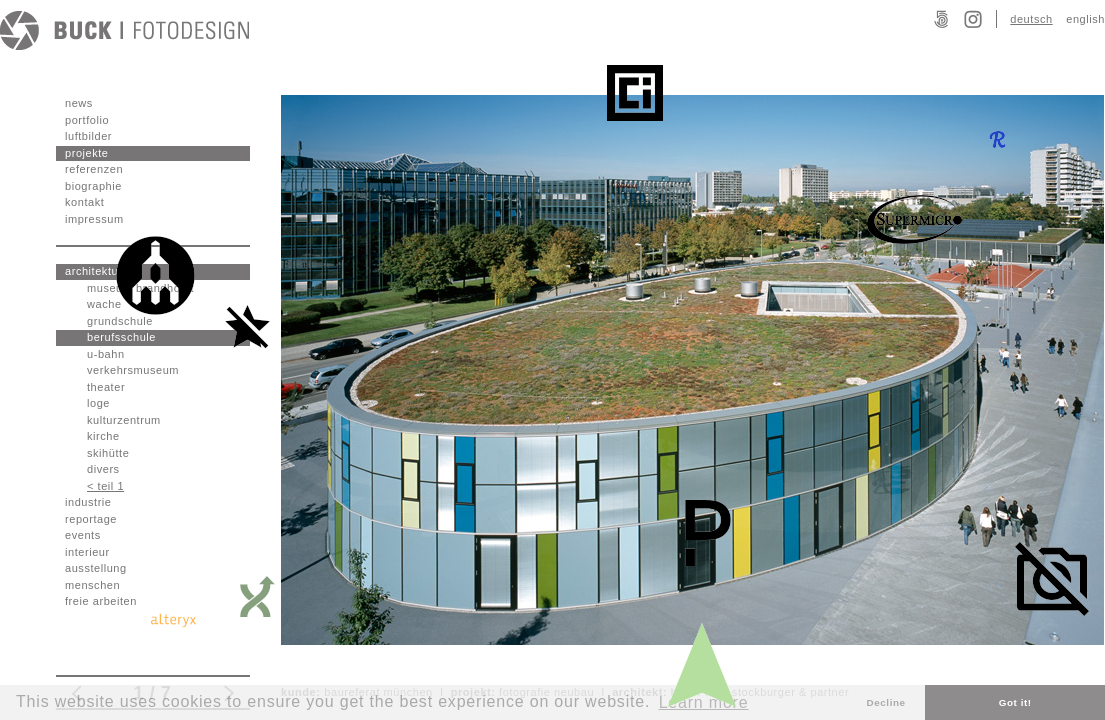  What do you see at coordinates (1052, 579) in the screenshot?
I see `camera is disabled or turned off` at bounding box center [1052, 579].